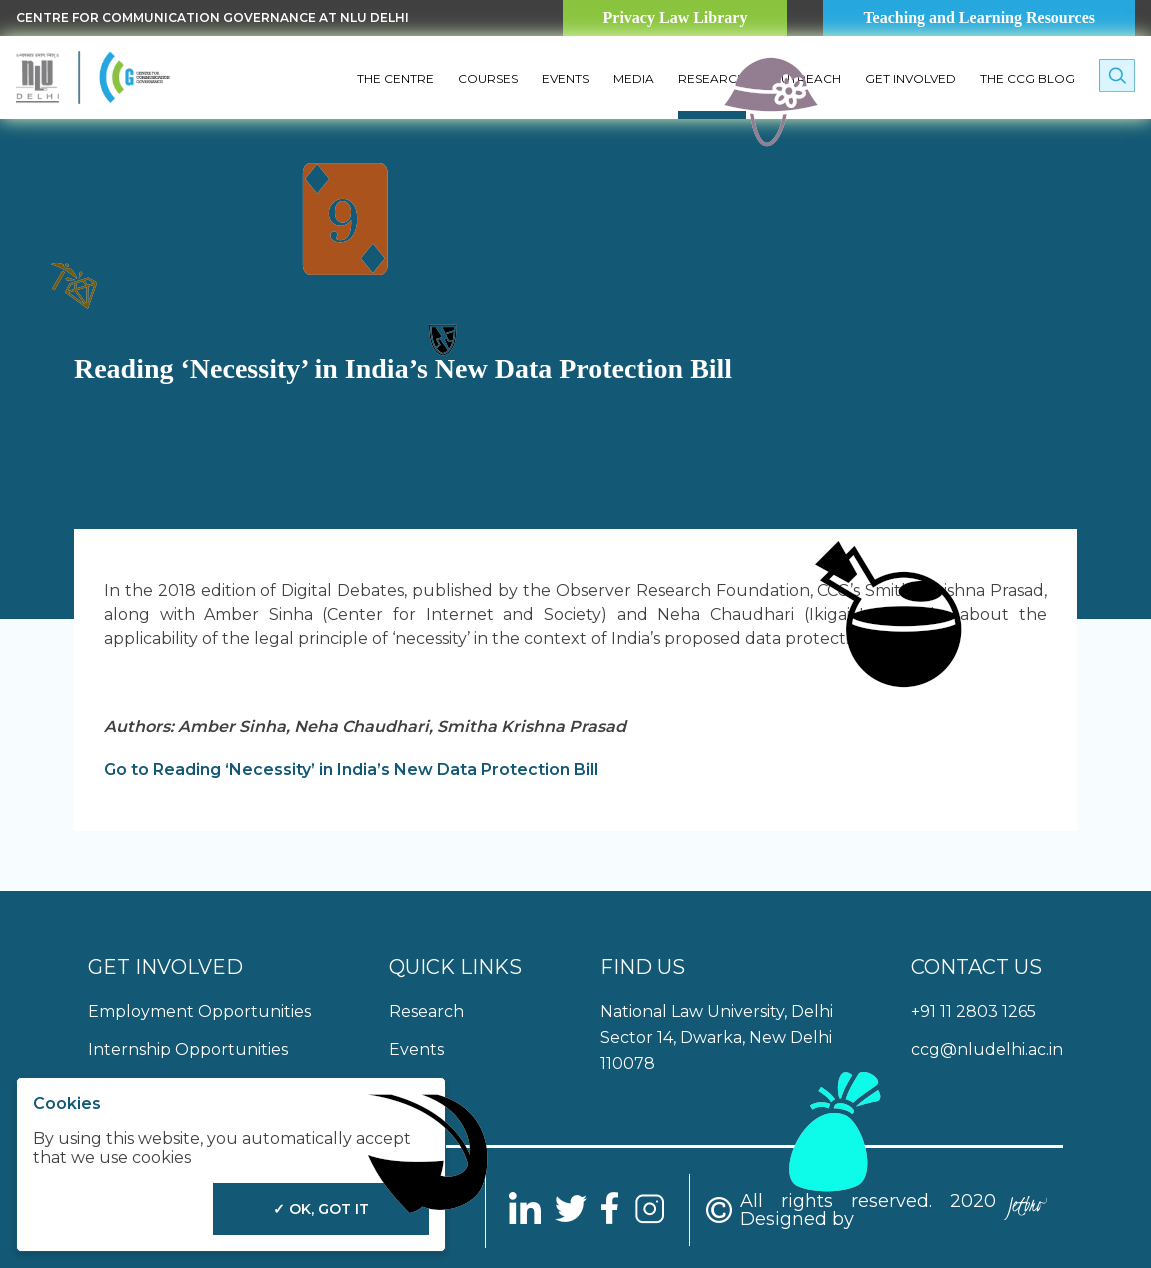 The width and height of the screenshot is (1151, 1268). I want to click on swap or exchange items in inventory, so click(836, 1131).